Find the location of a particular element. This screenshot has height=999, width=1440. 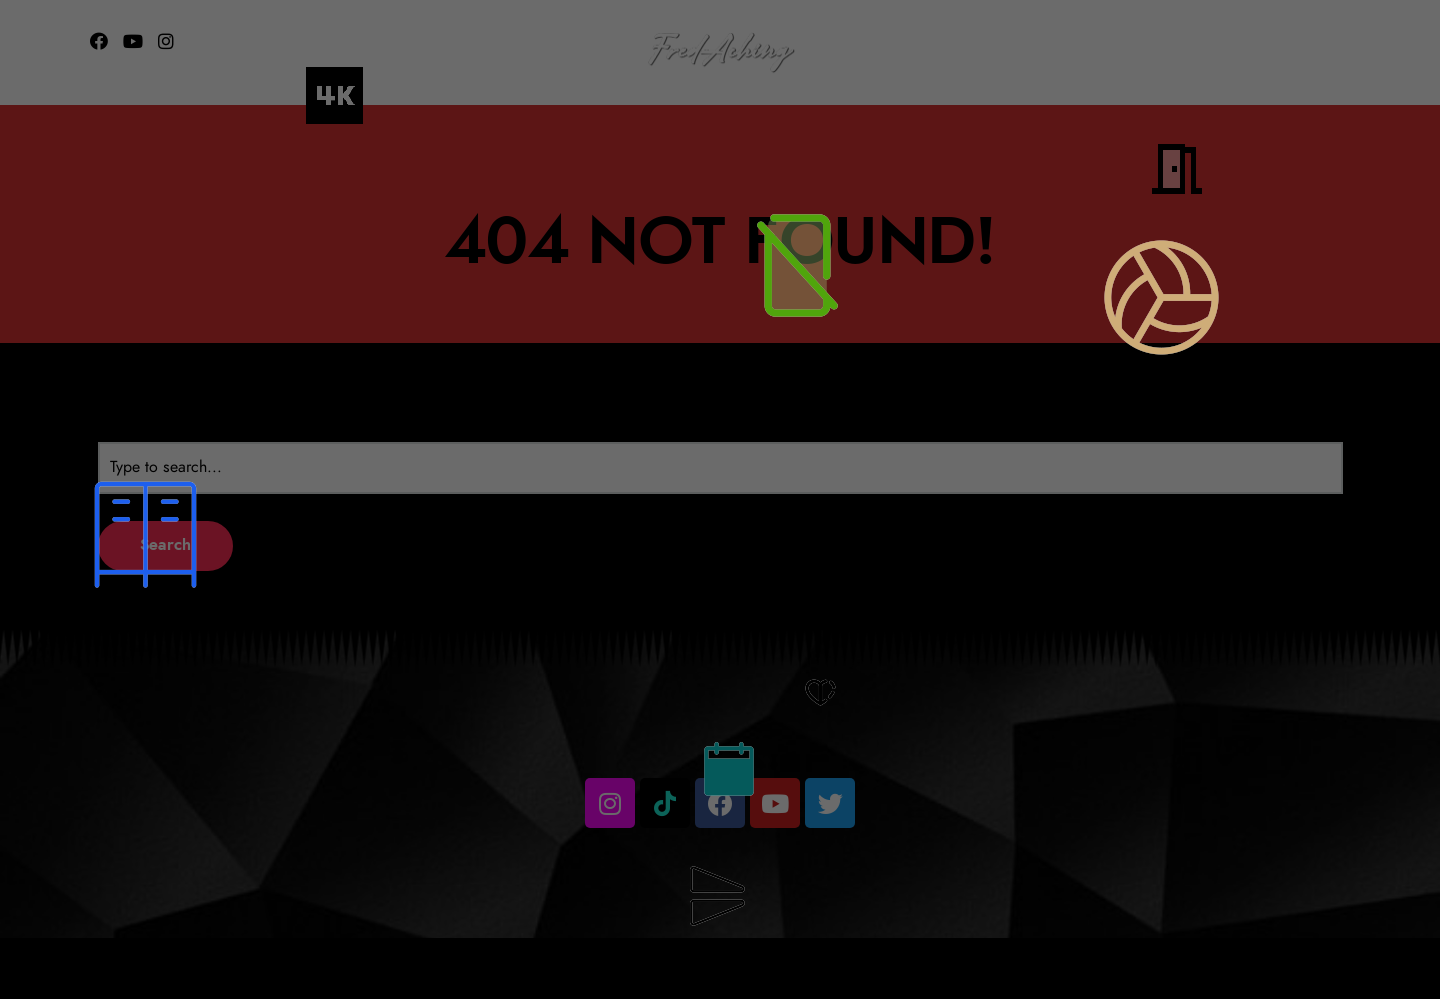

view calendar or schedule is located at coordinates (729, 771).